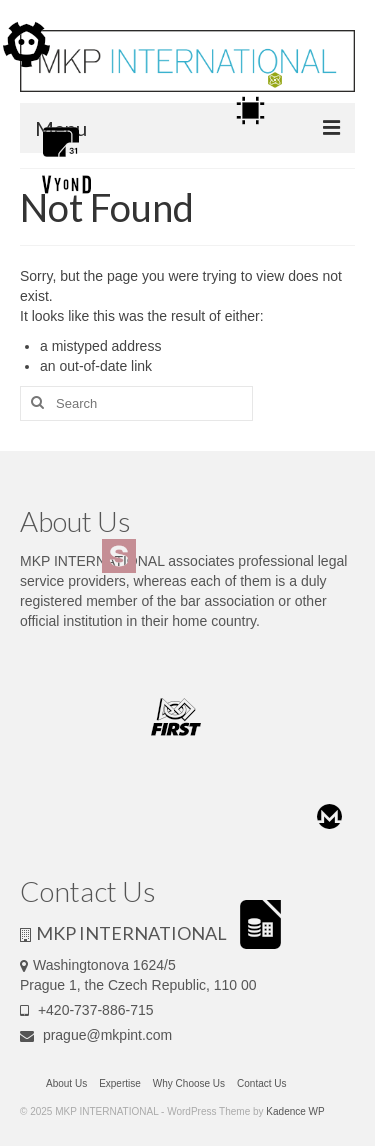 Image resolution: width=375 pixels, height=1146 pixels. What do you see at coordinates (61, 142) in the screenshot?
I see `open Proton Calendar app` at bounding box center [61, 142].